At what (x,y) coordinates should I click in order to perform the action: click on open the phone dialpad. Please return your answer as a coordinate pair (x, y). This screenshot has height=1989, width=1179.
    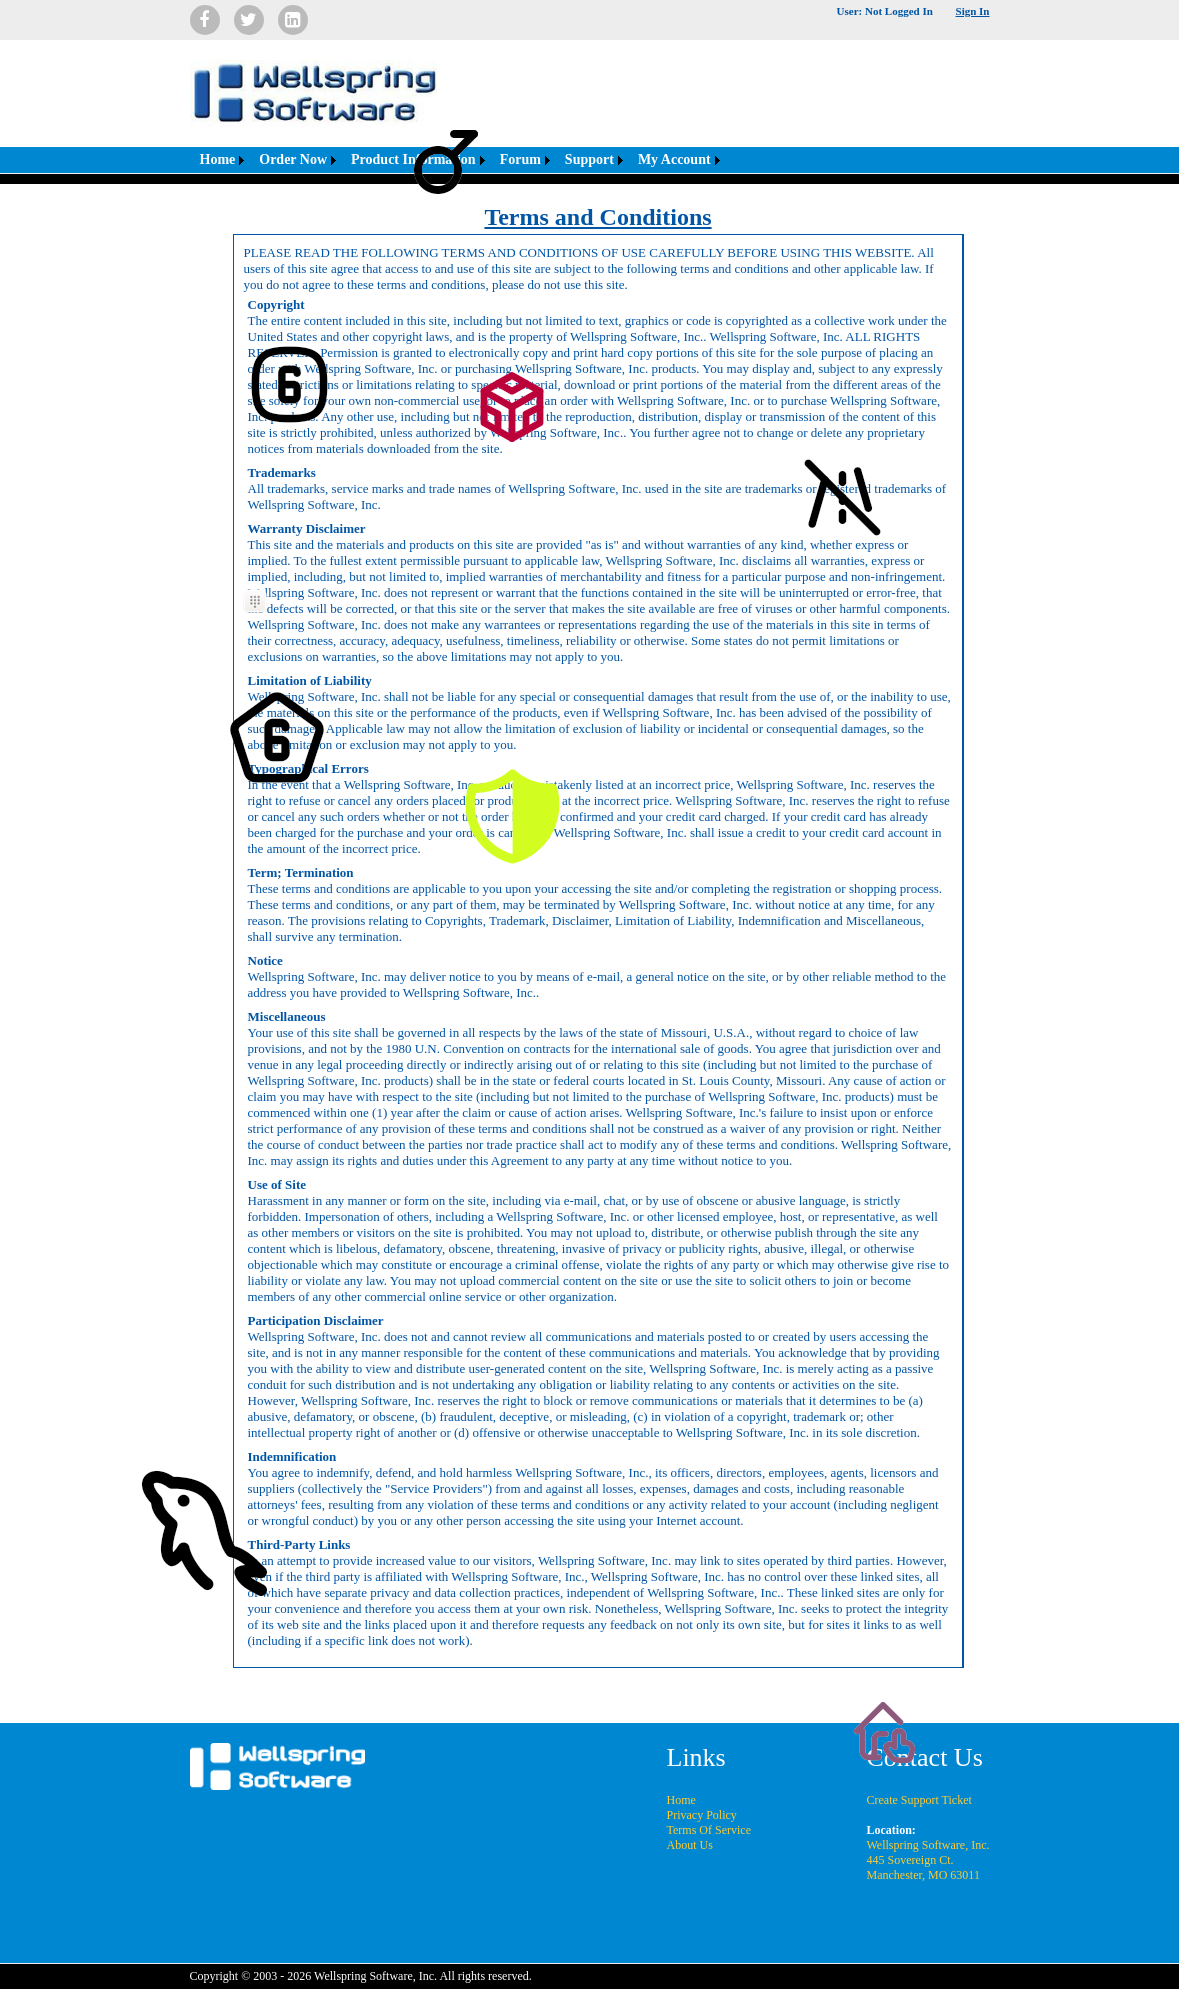
    Looking at the image, I should click on (255, 601).